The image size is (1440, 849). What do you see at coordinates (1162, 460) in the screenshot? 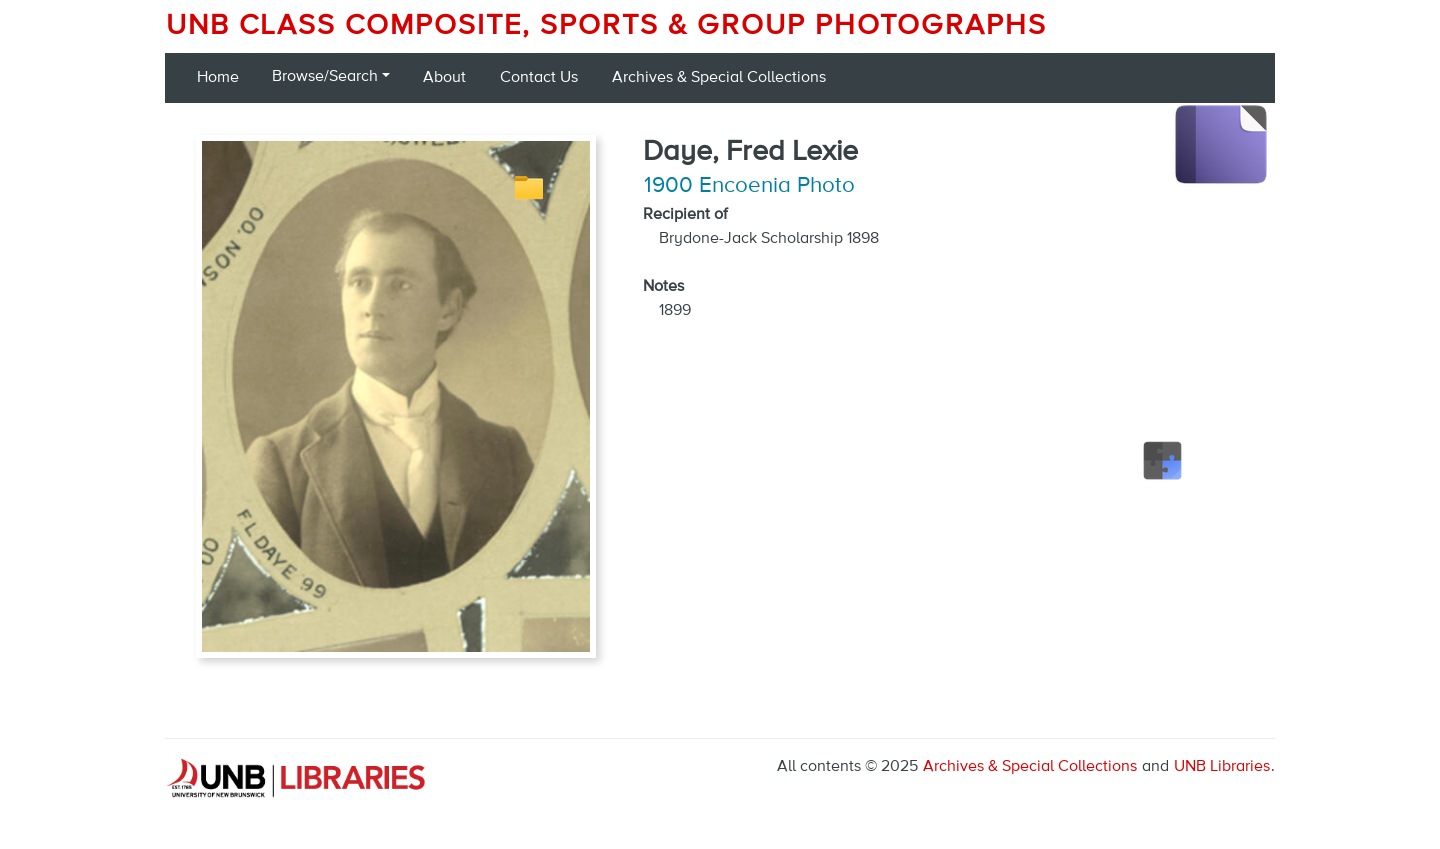
I see `add or manage bluetooth plugins` at bounding box center [1162, 460].